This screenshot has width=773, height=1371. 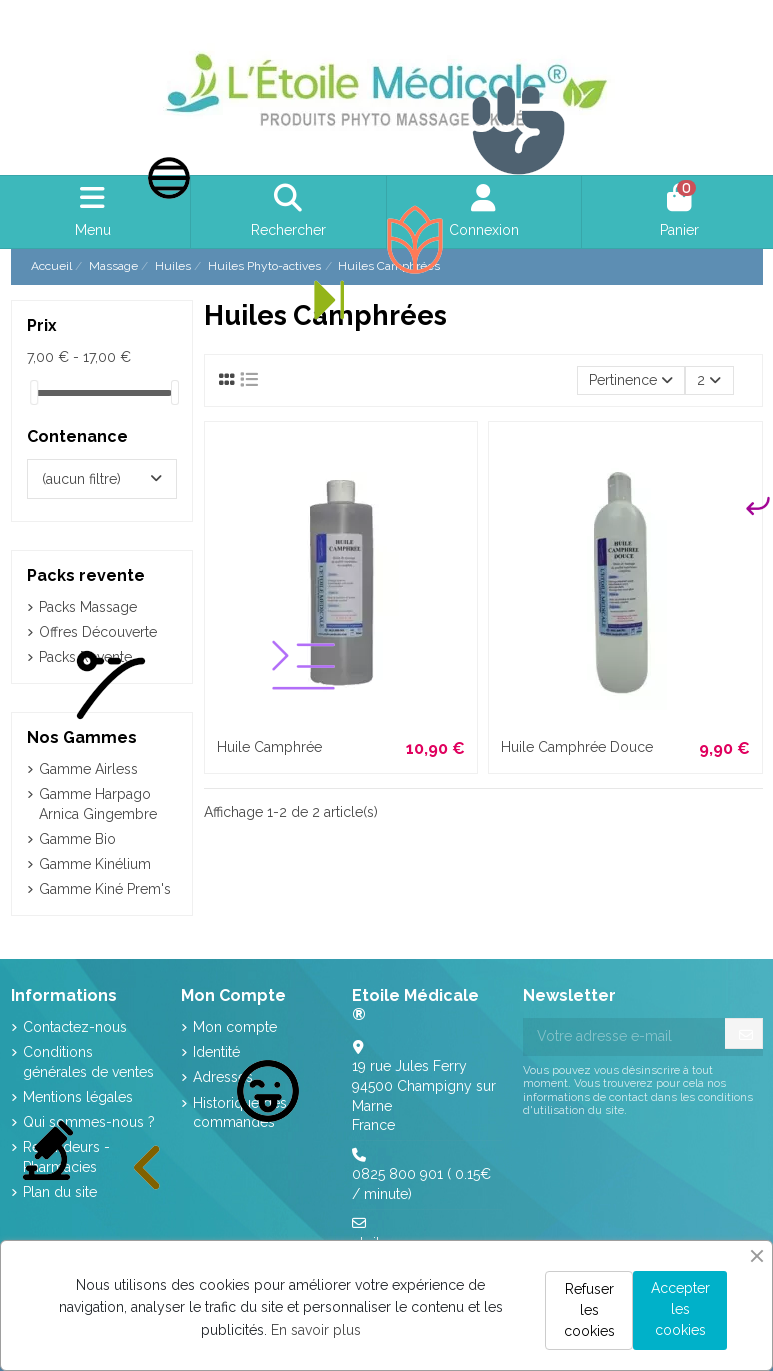 I want to click on filter by grain or wheat products, so click(x=415, y=241).